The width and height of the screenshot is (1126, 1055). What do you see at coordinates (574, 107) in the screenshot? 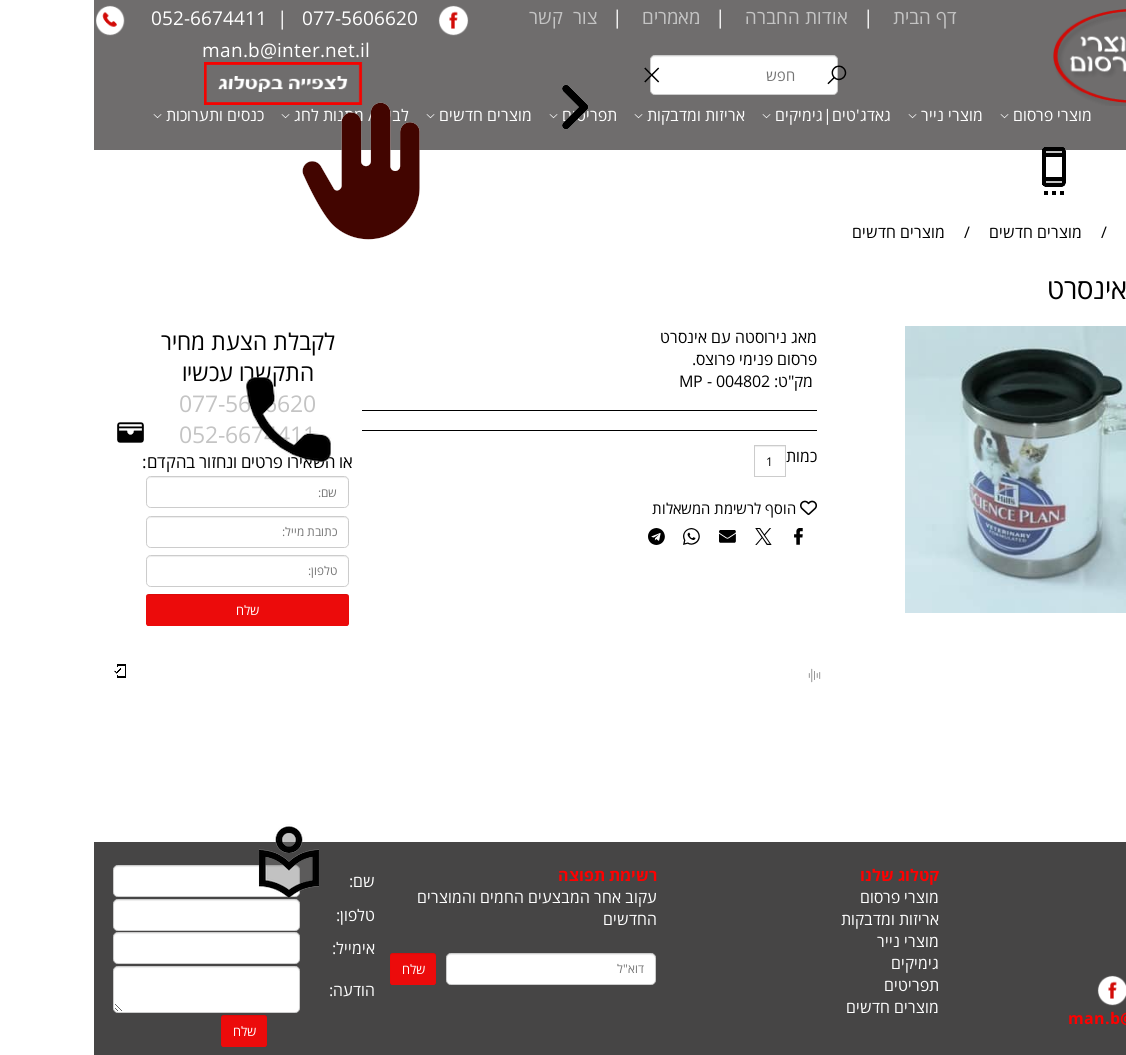
I see `go to the next item or page` at bounding box center [574, 107].